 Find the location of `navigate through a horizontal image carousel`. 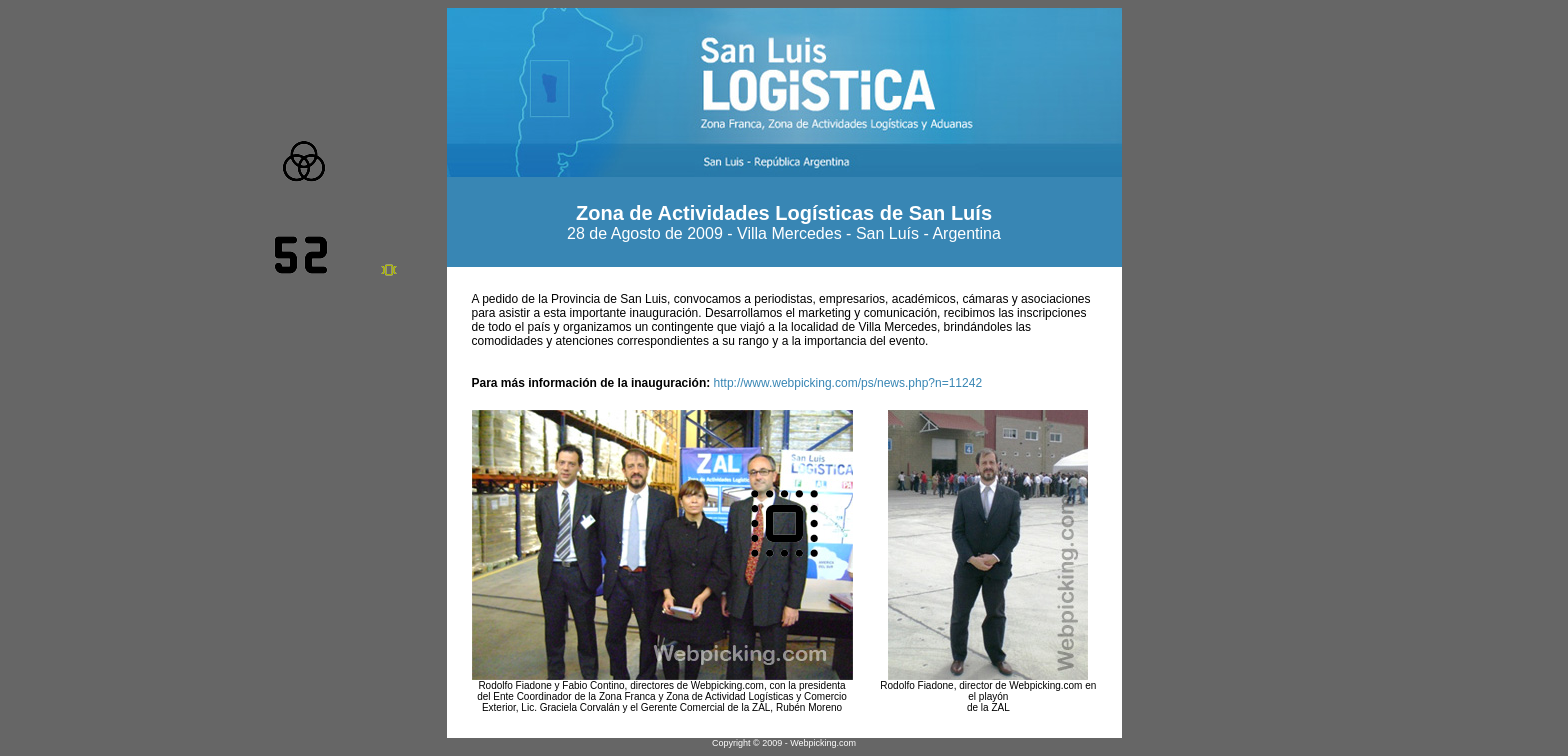

navigate through a horizontal image carousel is located at coordinates (389, 270).